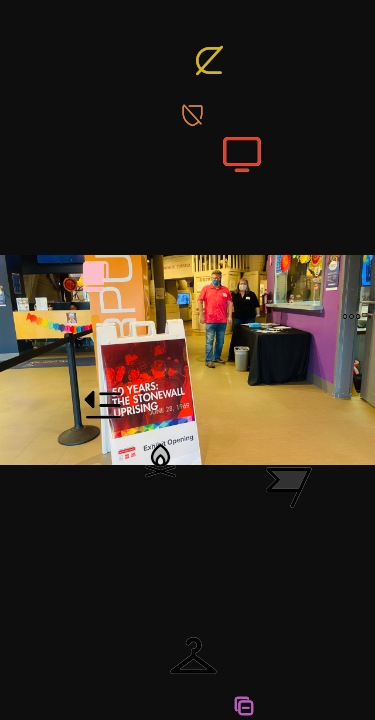  I want to click on decrease text indentation, so click(103, 405).